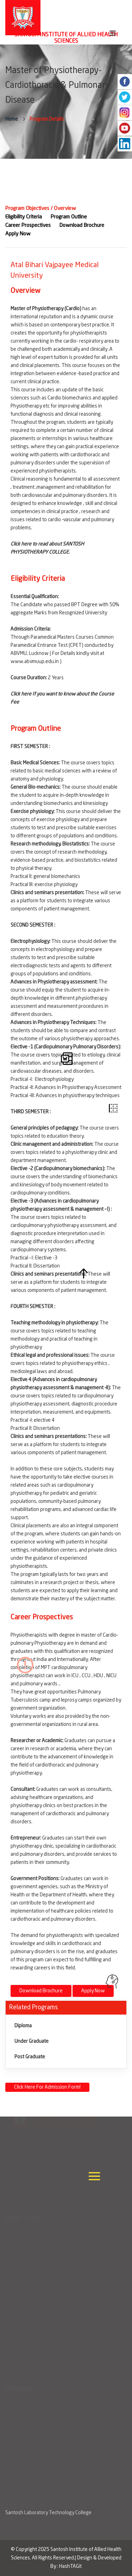  Describe the element at coordinates (67, 1059) in the screenshot. I see `open Microsoft Word` at that location.